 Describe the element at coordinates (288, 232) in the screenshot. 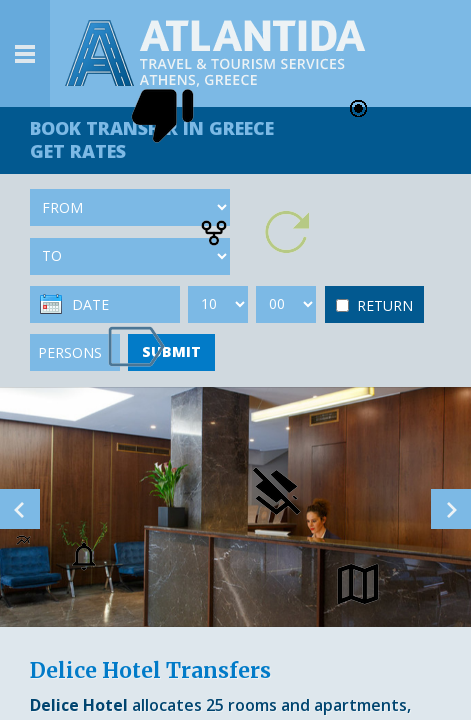

I see `reload or refresh the current page` at that location.